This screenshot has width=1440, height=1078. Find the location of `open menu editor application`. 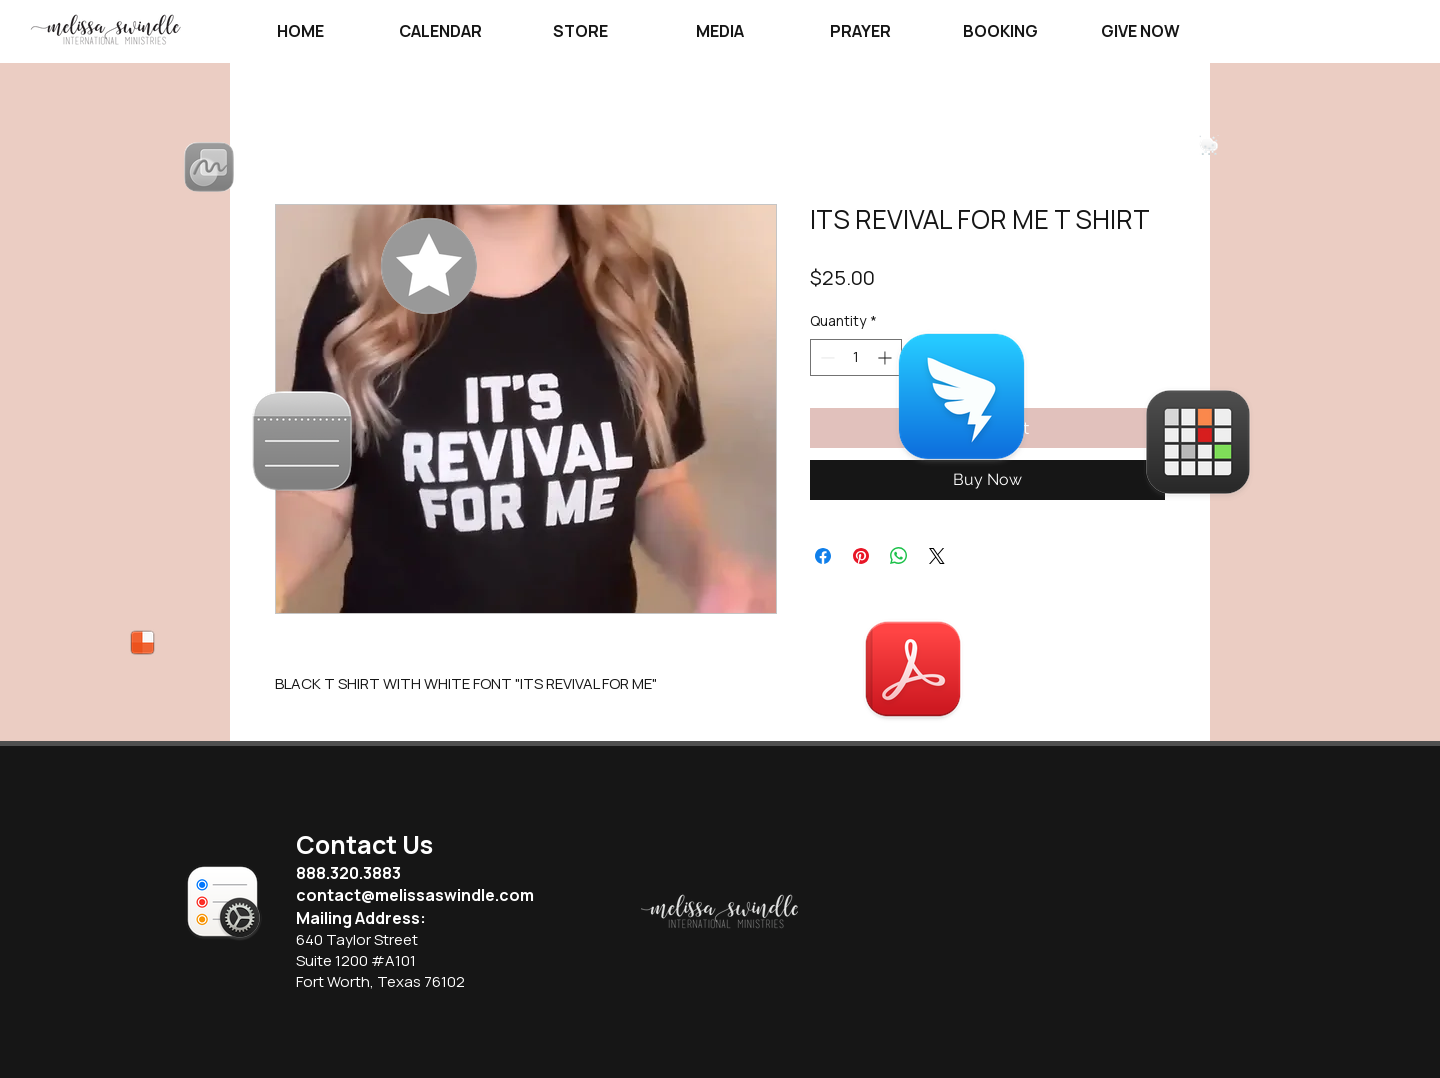

open menu editor application is located at coordinates (222, 901).